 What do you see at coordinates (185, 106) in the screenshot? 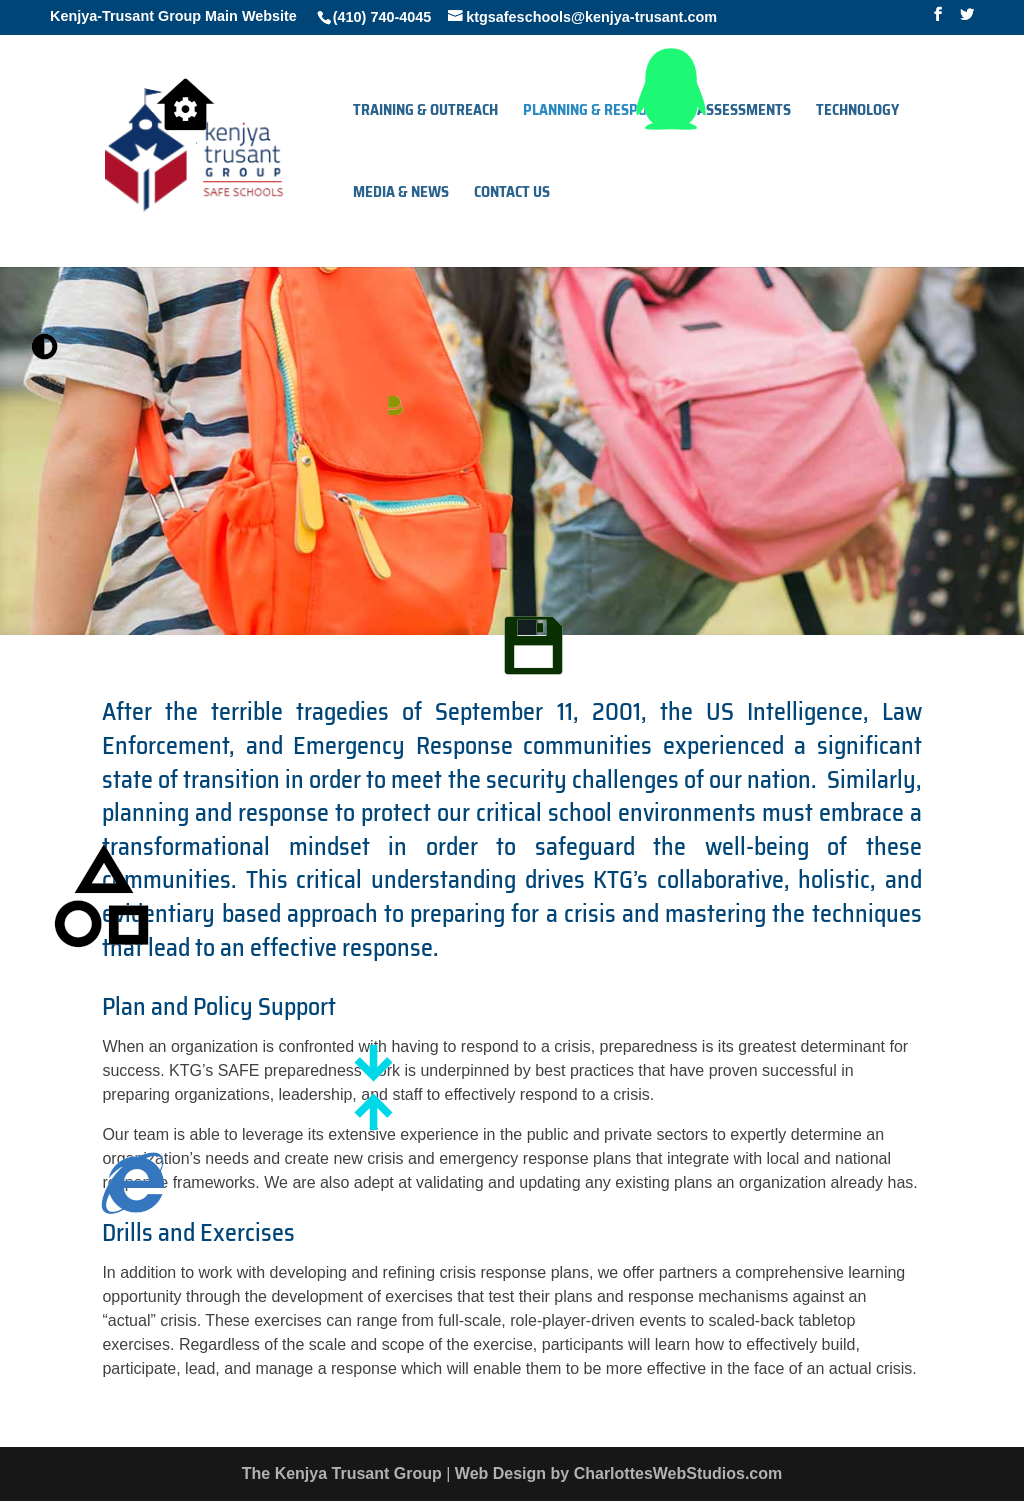
I see `access home or house settings` at bounding box center [185, 106].